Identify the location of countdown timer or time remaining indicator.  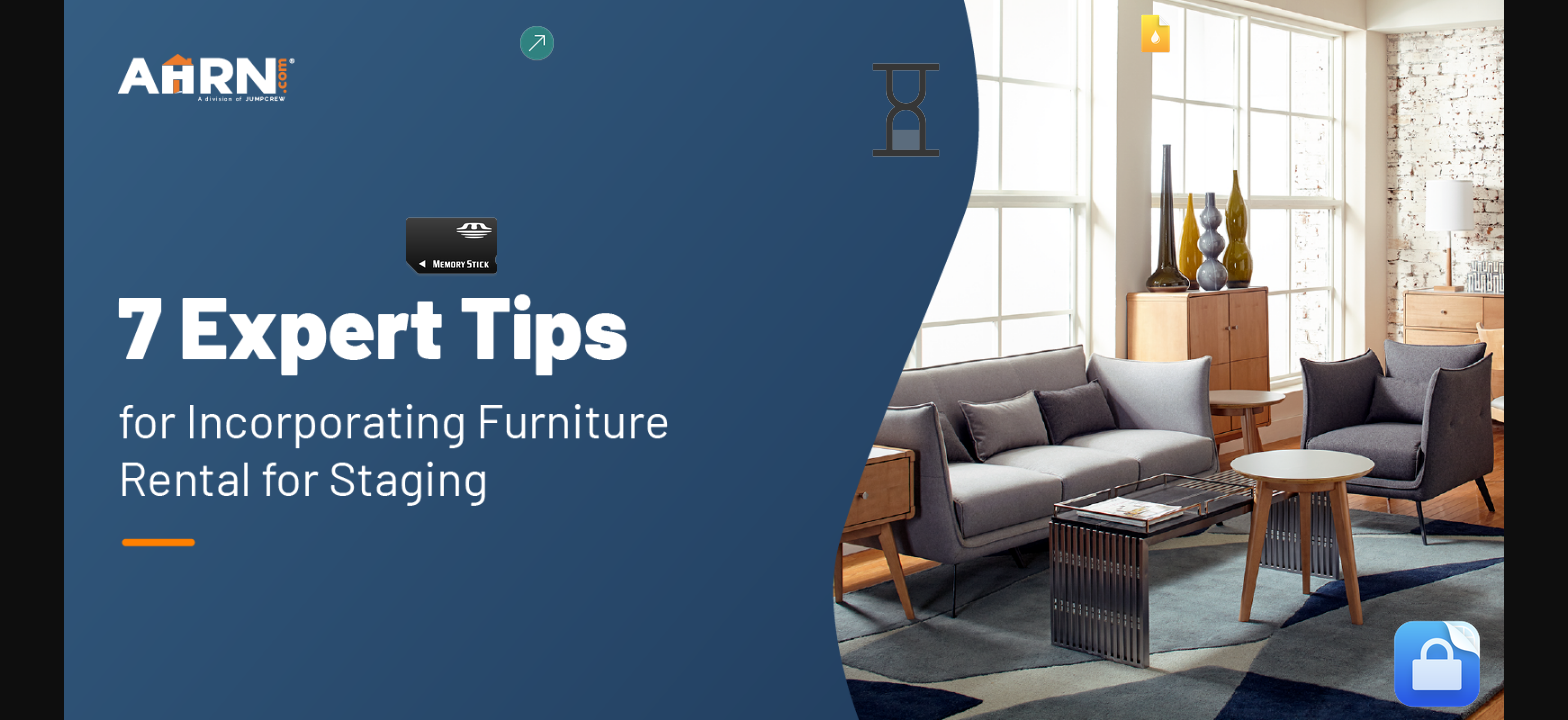
(906, 110).